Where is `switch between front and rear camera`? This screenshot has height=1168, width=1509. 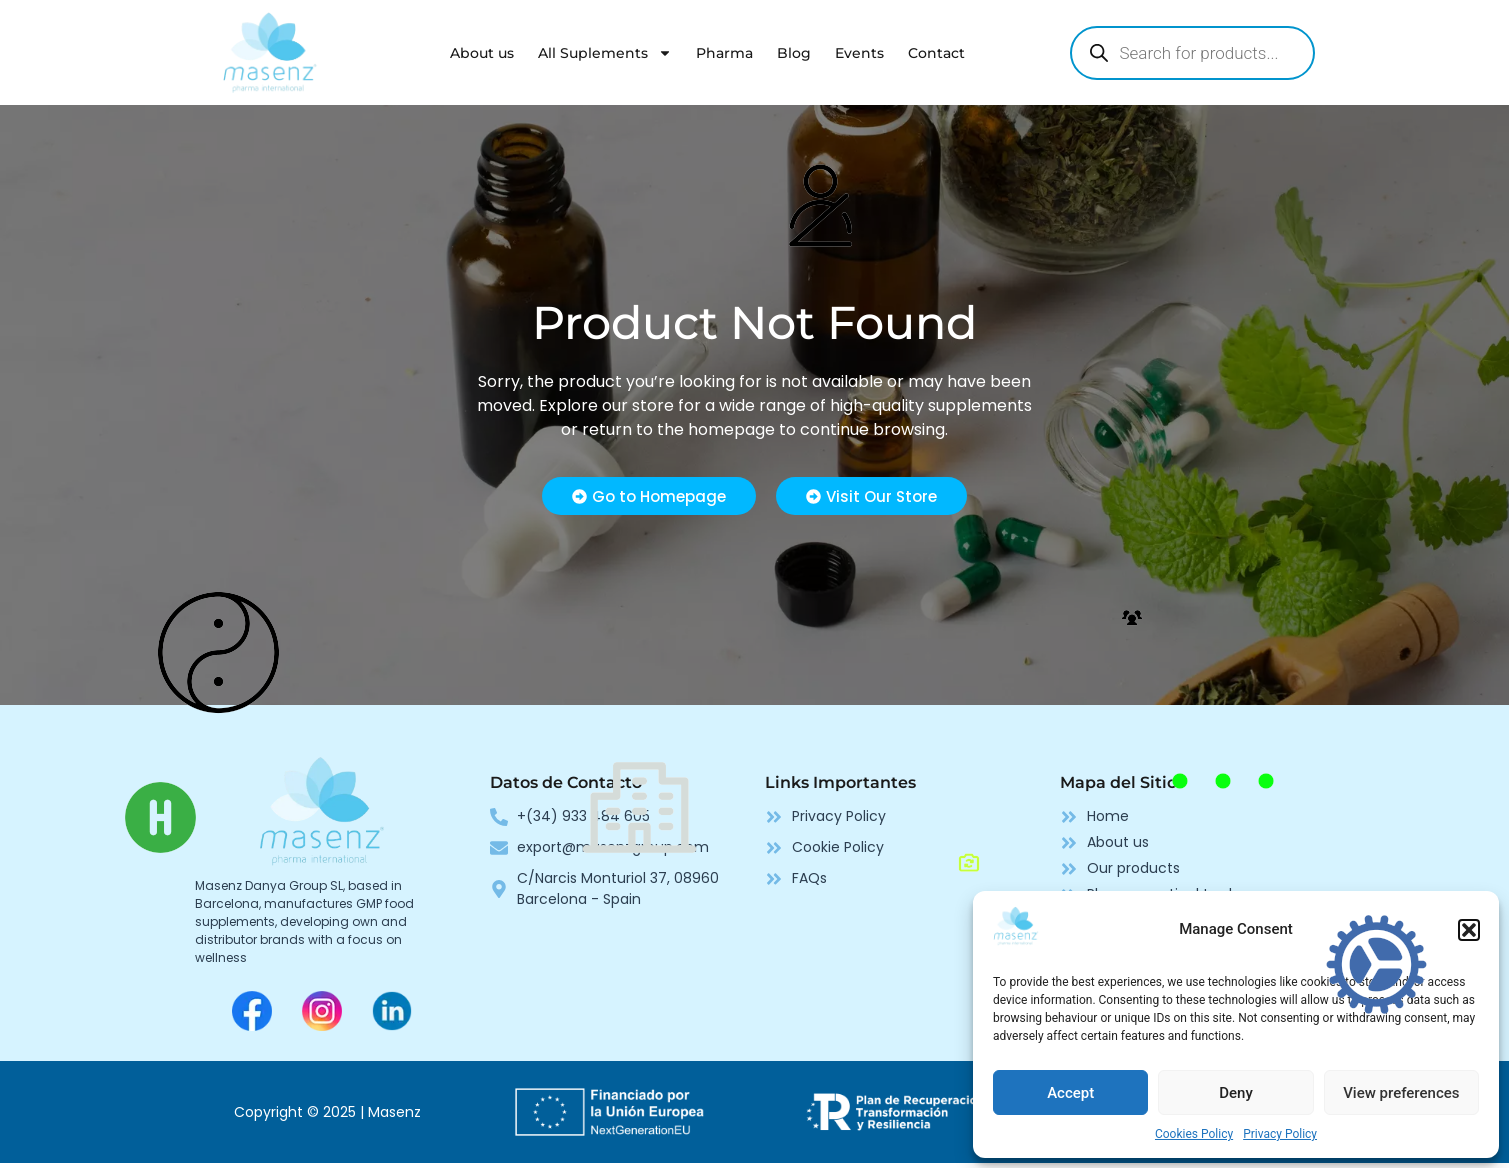 switch between front and rear camera is located at coordinates (969, 863).